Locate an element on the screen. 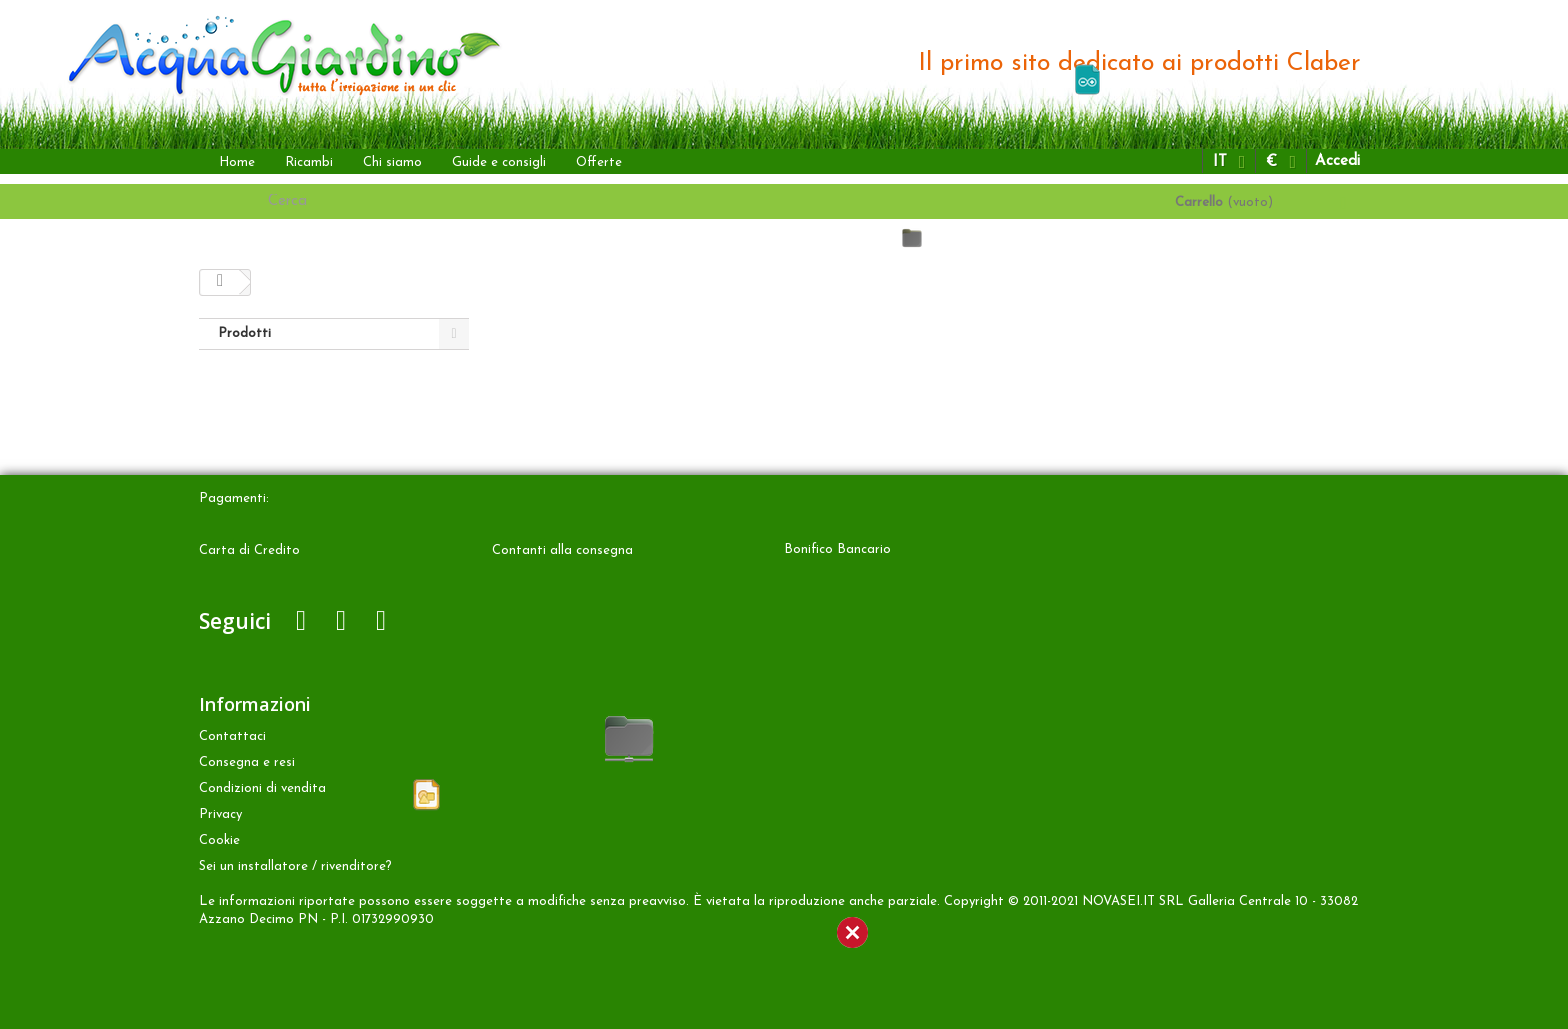 The height and width of the screenshot is (1029, 1568). access a remote or network folder is located at coordinates (629, 738).